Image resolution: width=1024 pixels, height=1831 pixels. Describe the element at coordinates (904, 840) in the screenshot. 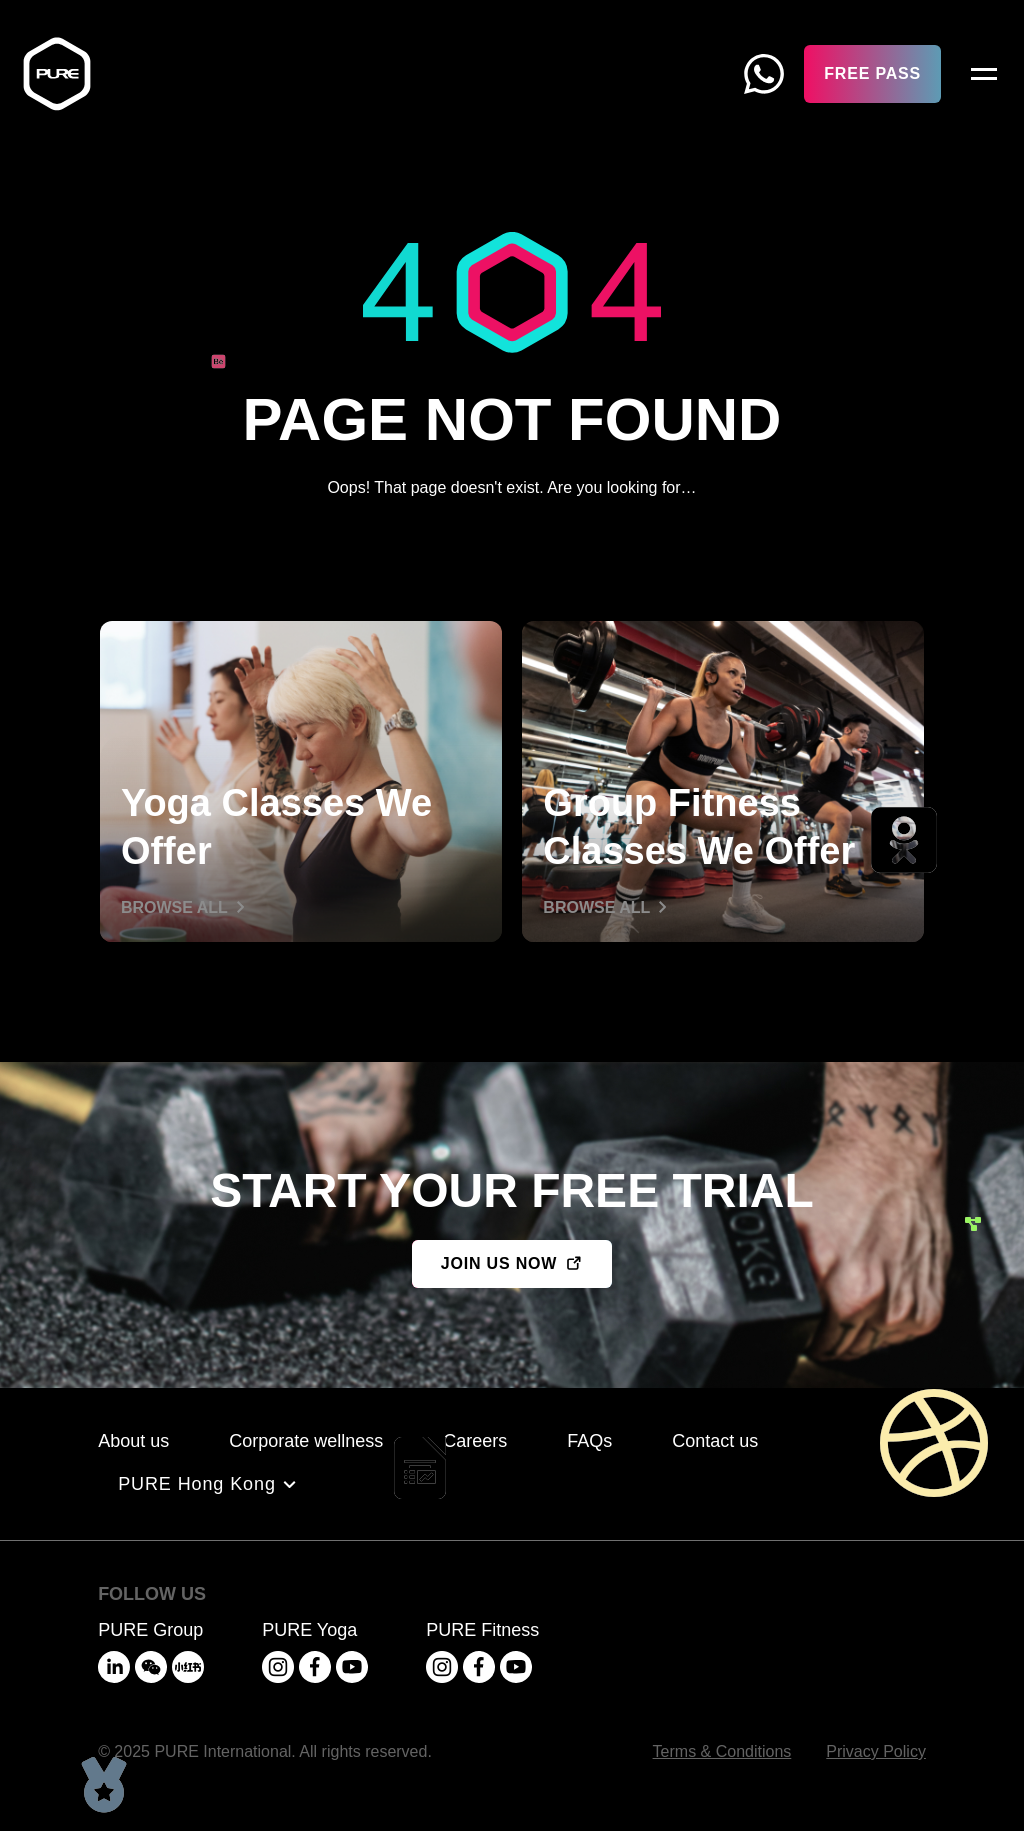

I see `open Odnoklassniki app` at that location.